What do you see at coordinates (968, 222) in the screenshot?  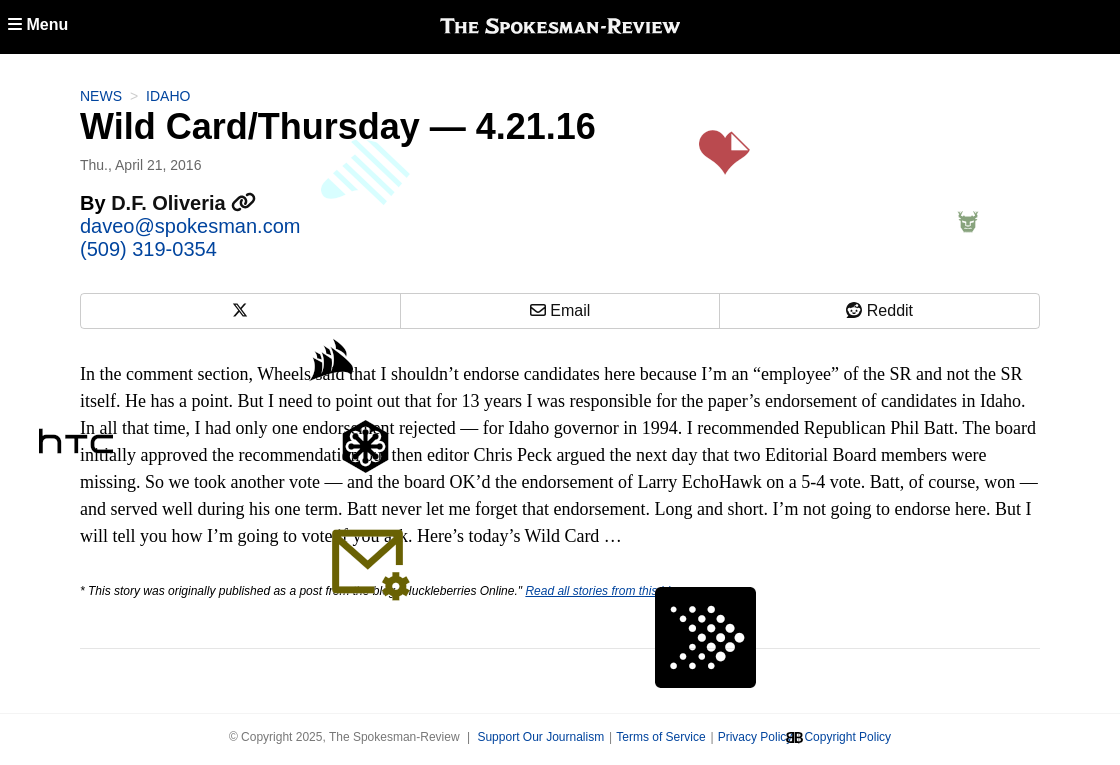 I see `turso database service logo` at bounding box center [968, 222].